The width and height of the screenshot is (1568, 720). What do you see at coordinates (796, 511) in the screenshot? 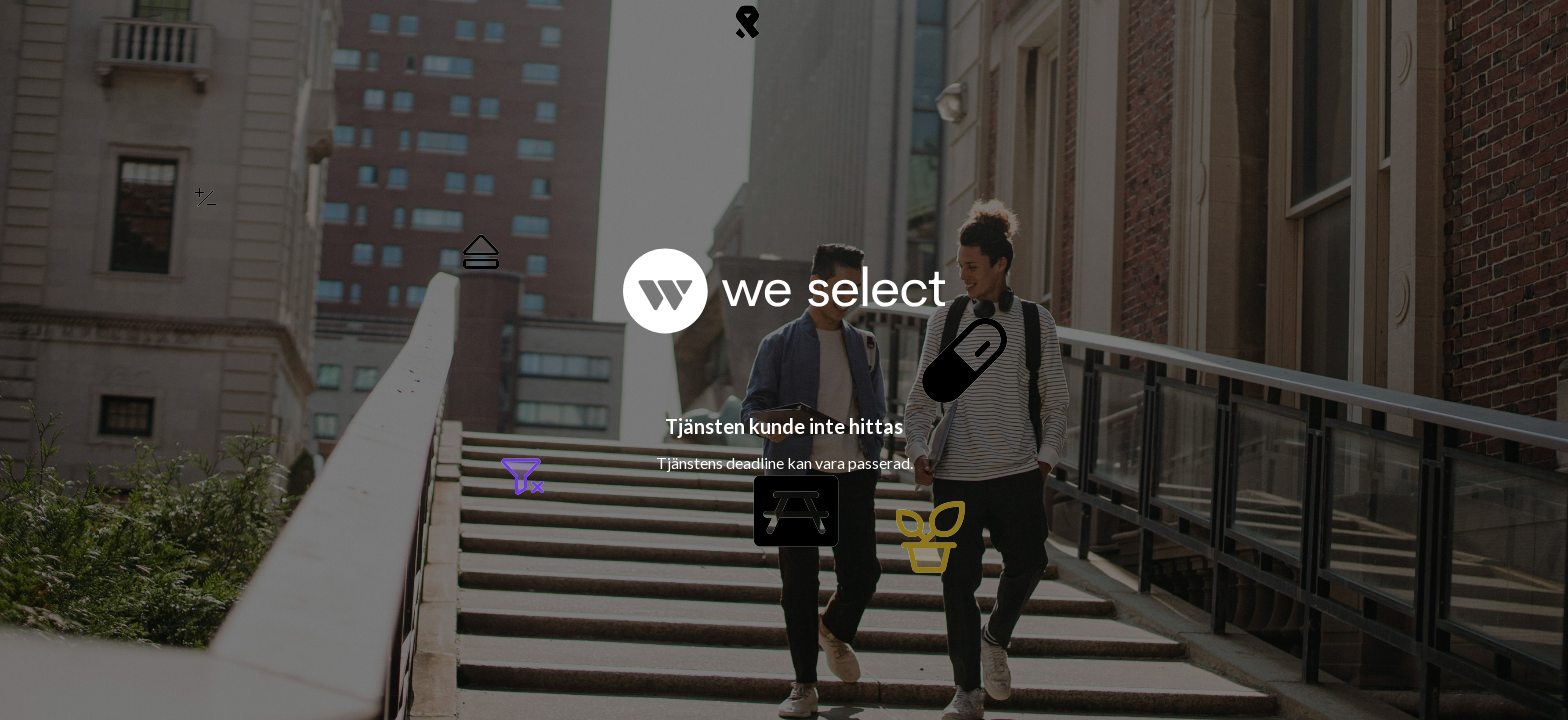
I see `indicates a picnic area or rest stop` at bounding box center [796, 511].